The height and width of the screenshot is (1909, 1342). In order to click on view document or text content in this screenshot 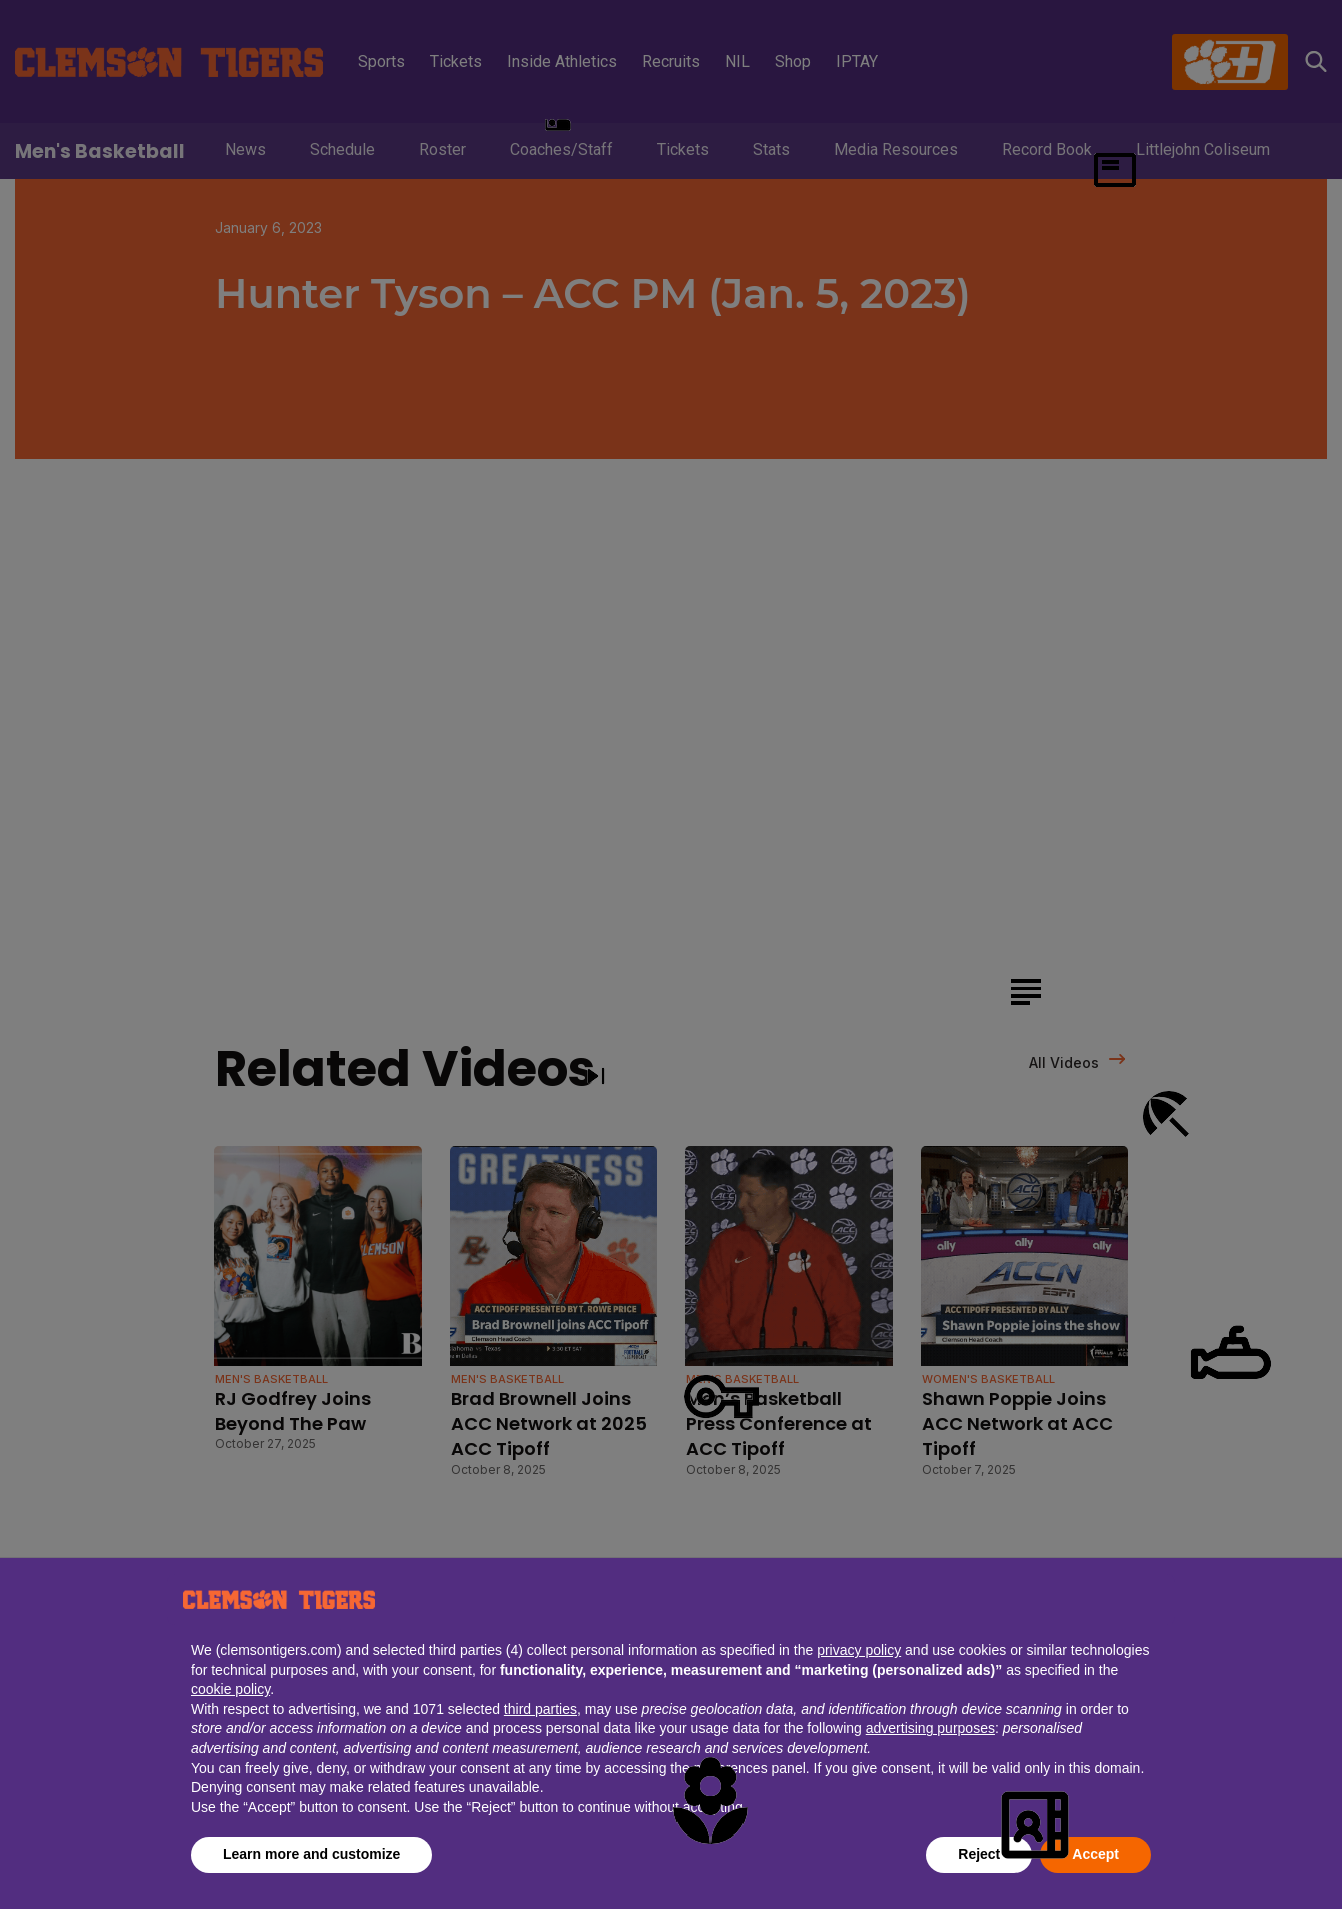, I will do `click(1026, 992)`.